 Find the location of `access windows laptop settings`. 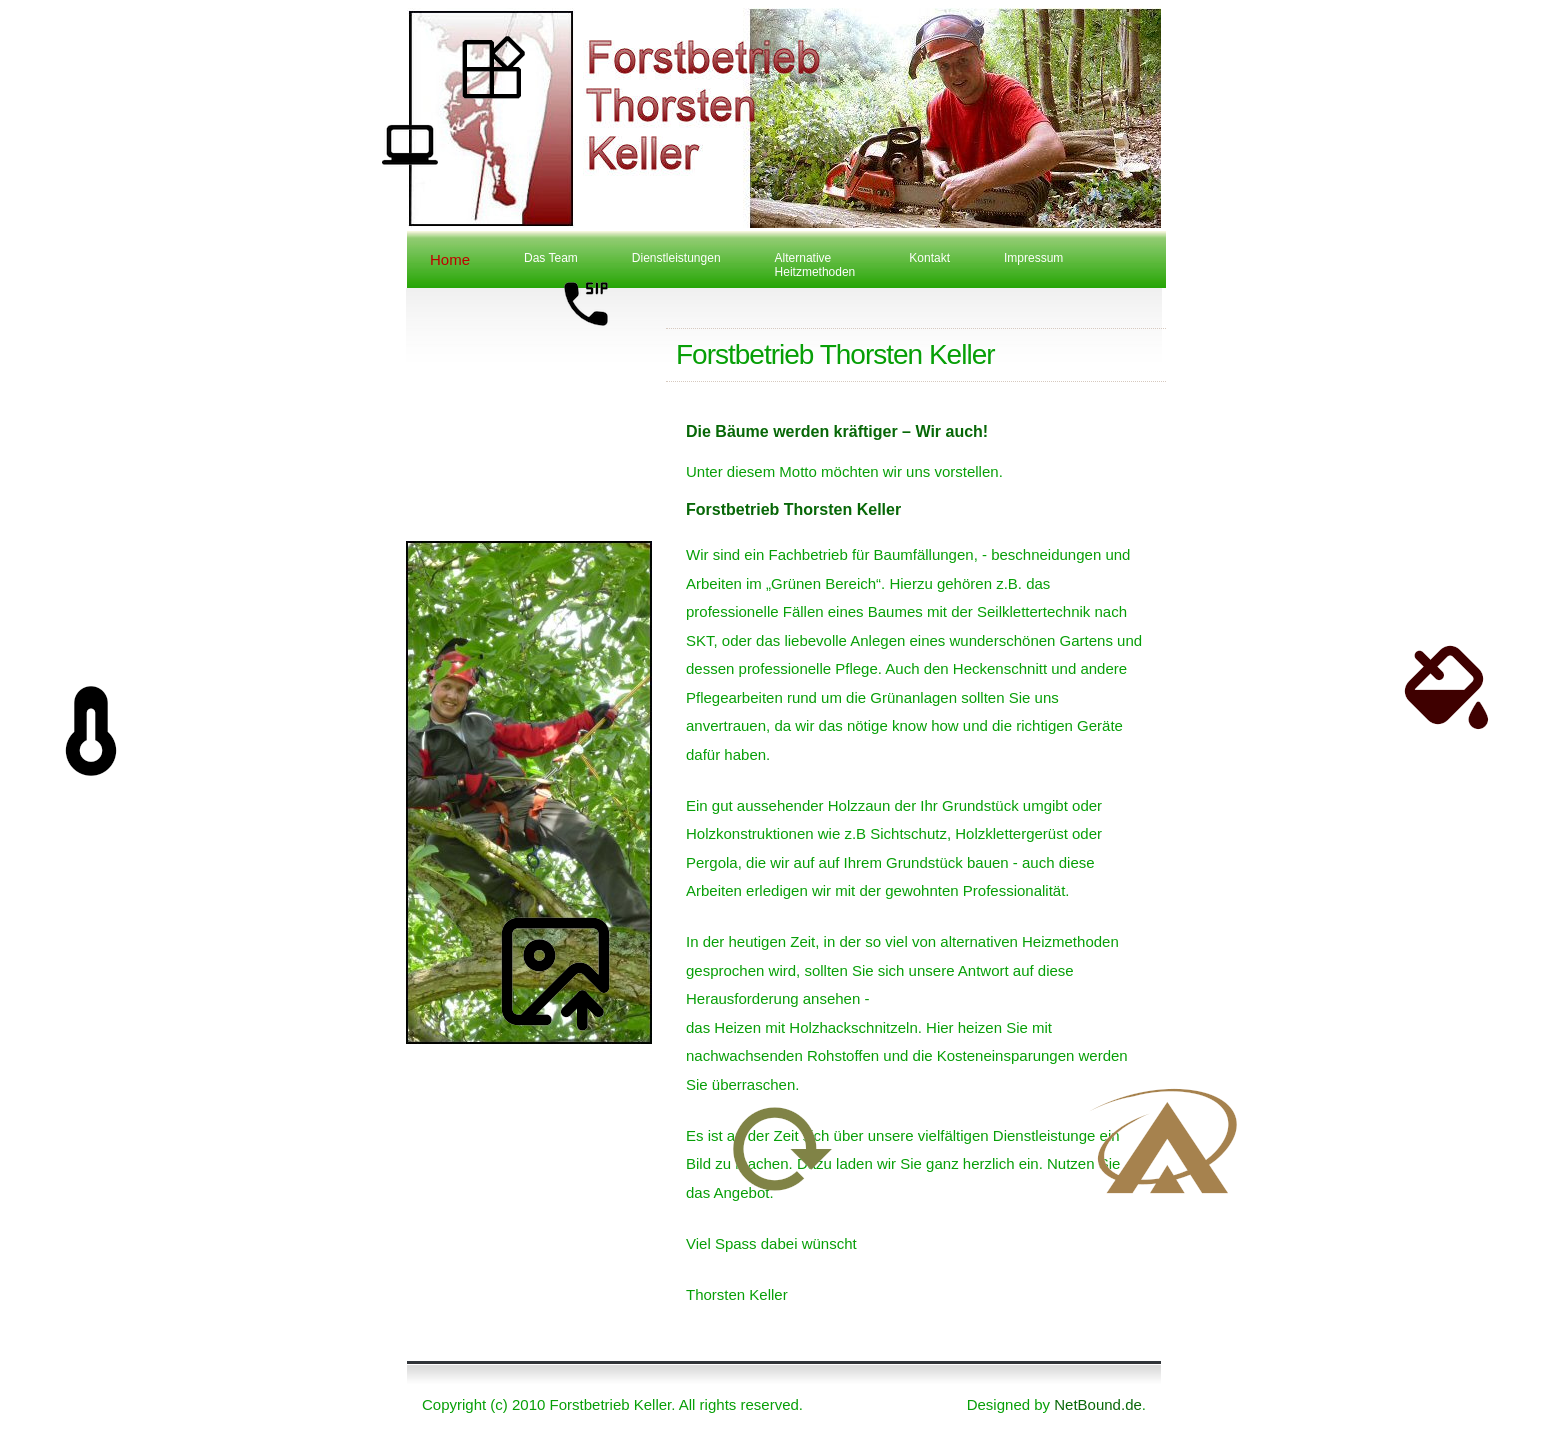

access windows laptop settings is located at coordinates (410, 146).